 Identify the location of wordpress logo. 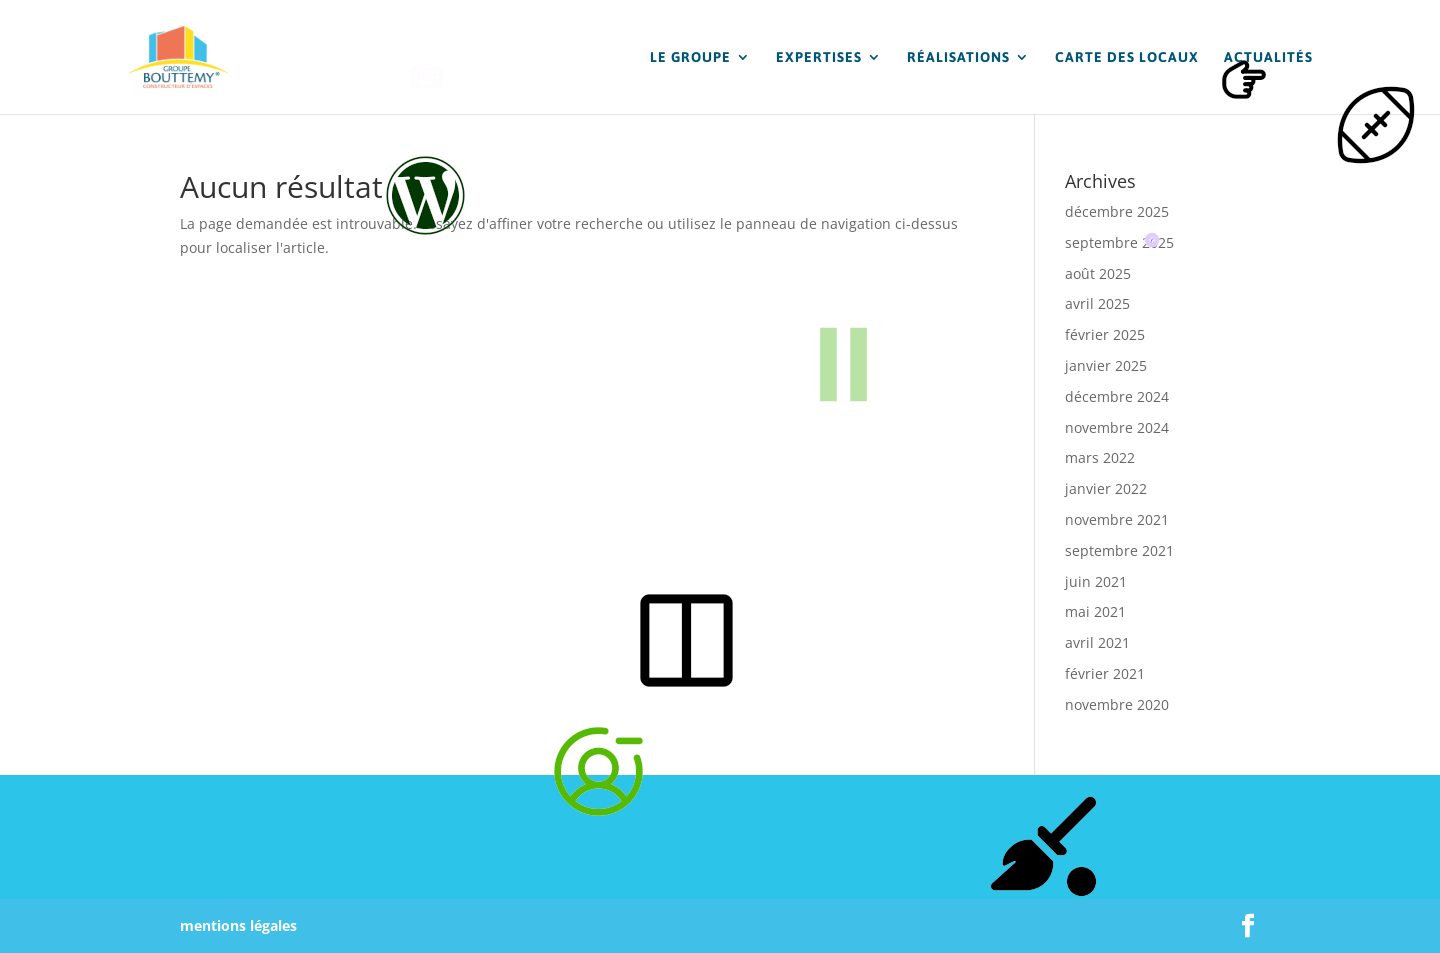
(425, 195).